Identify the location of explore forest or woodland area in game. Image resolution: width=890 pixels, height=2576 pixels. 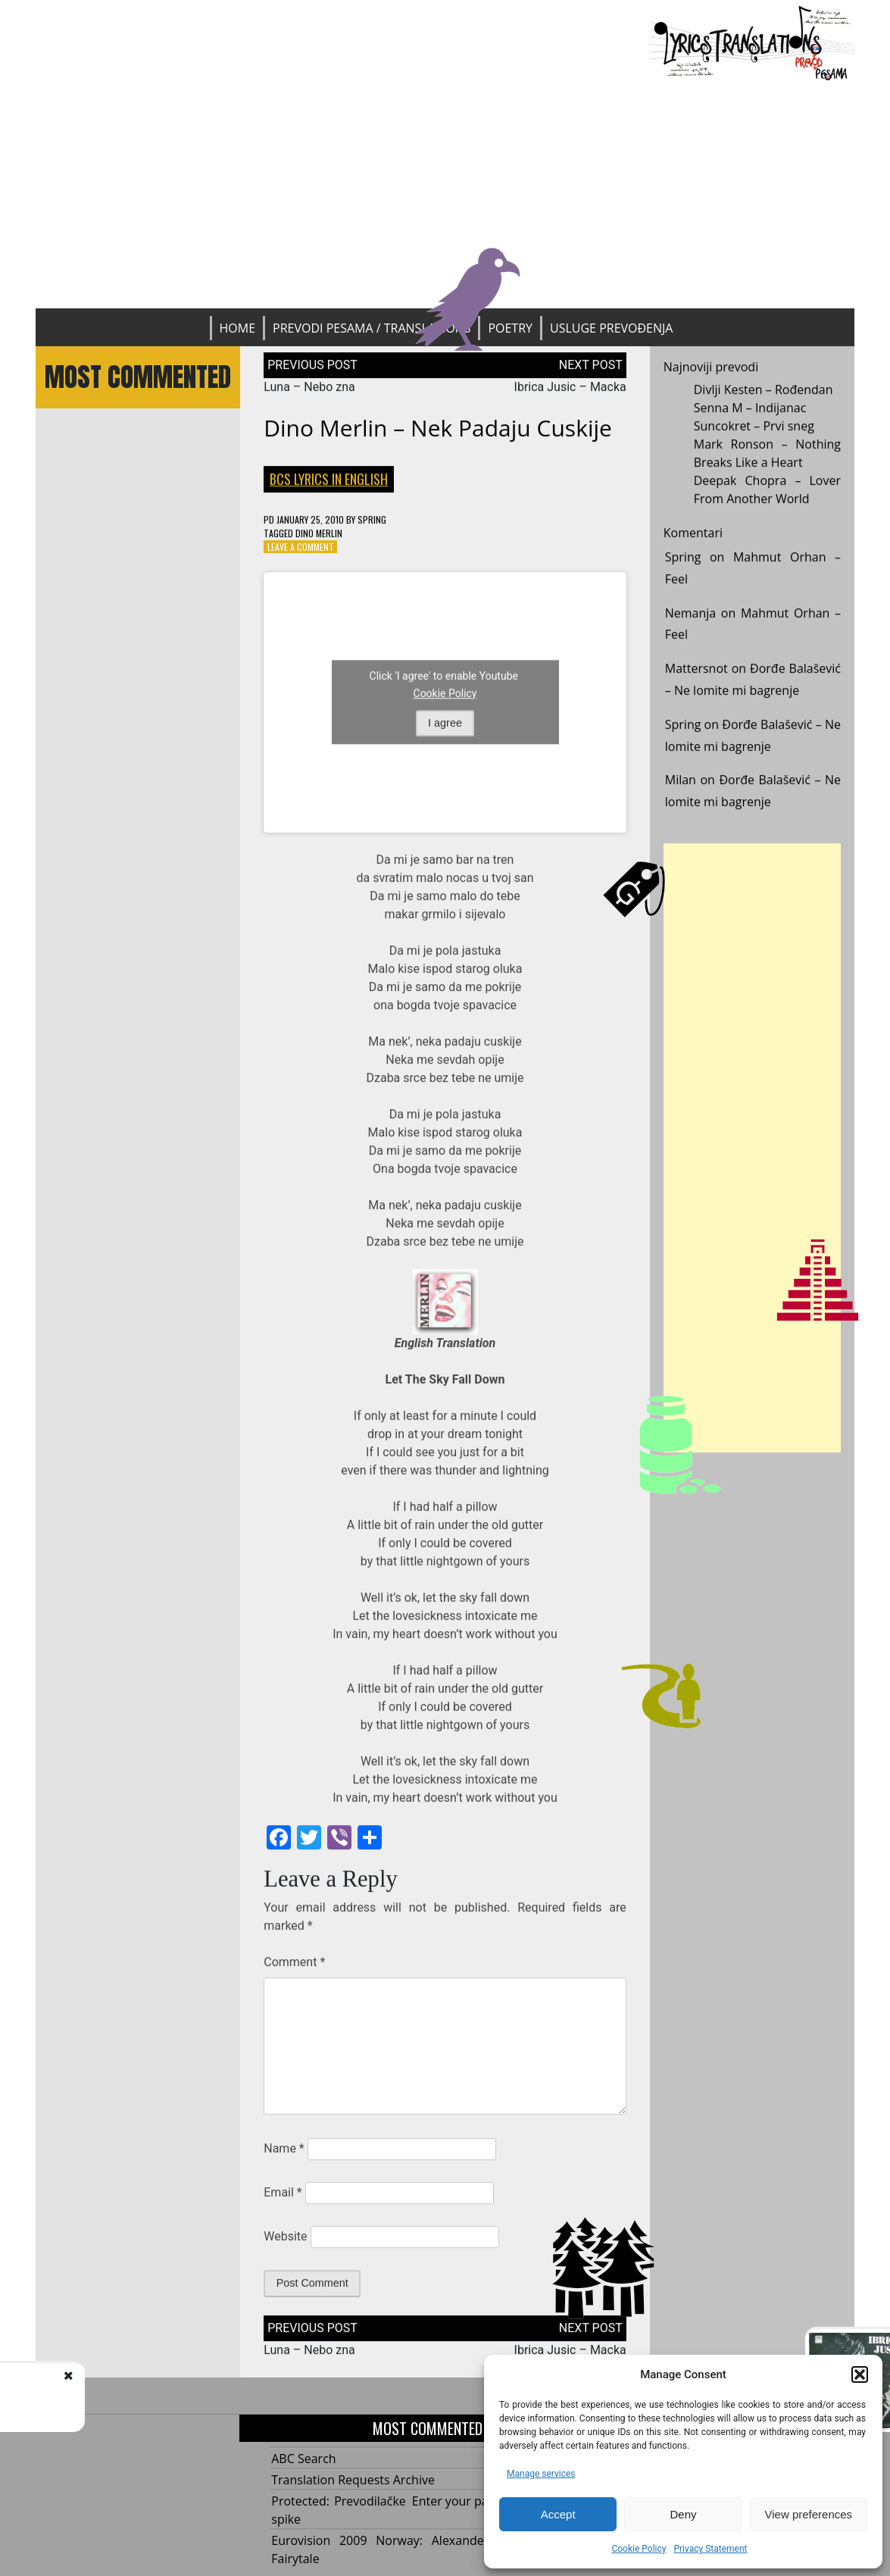
(603, 2268).